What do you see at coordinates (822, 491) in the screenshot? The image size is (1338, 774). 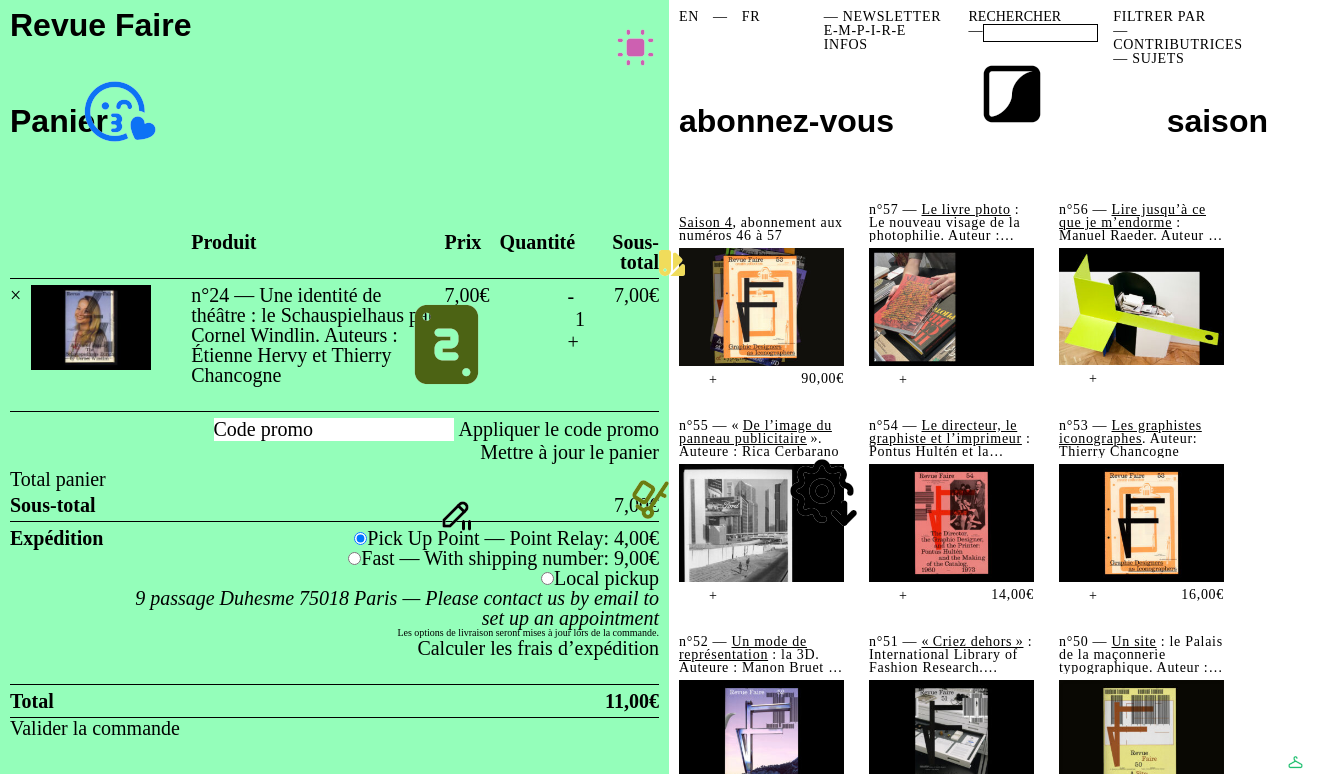 I see `download or export settings` at bounding box center [822, 491].